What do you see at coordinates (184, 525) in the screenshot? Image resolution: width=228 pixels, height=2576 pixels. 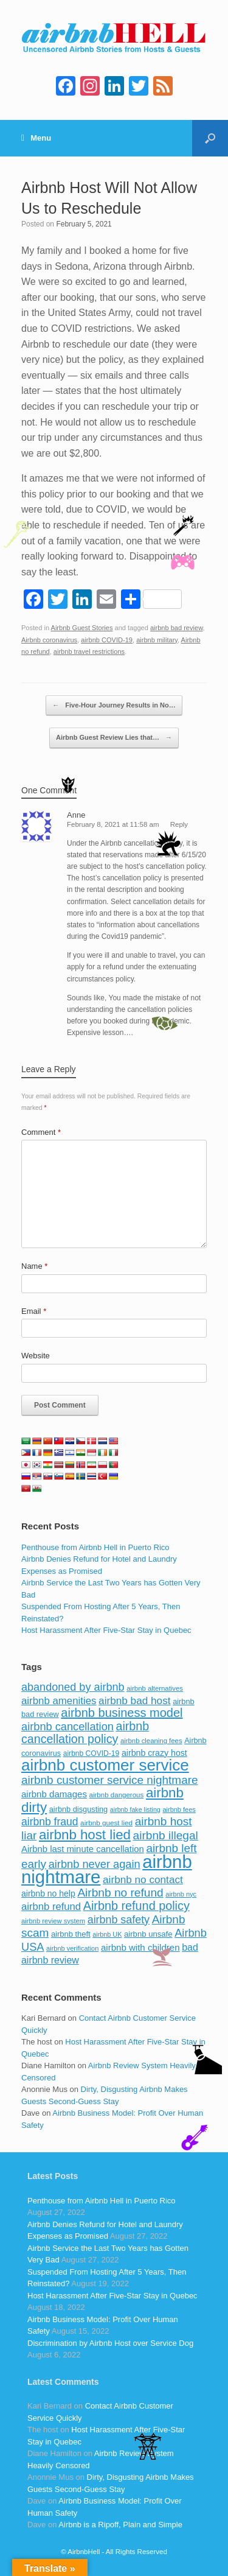 I see `indicates a torch or light source item in inventory` at bounding box center [184, 525].